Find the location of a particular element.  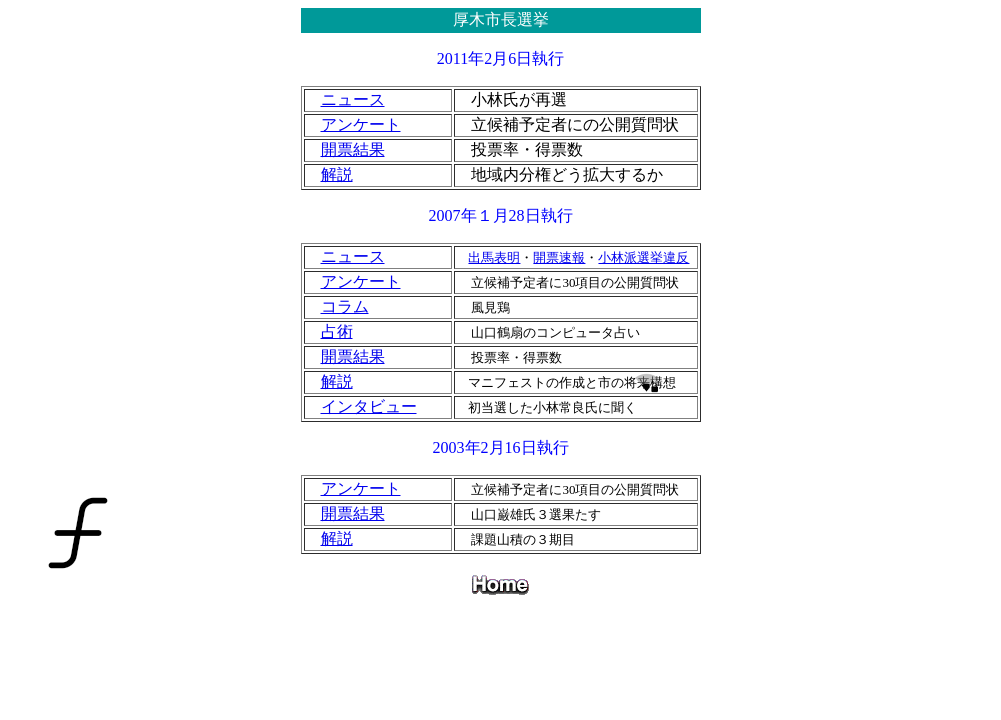

weak wifi signal on a secured network is located at coordinates (646, 382).